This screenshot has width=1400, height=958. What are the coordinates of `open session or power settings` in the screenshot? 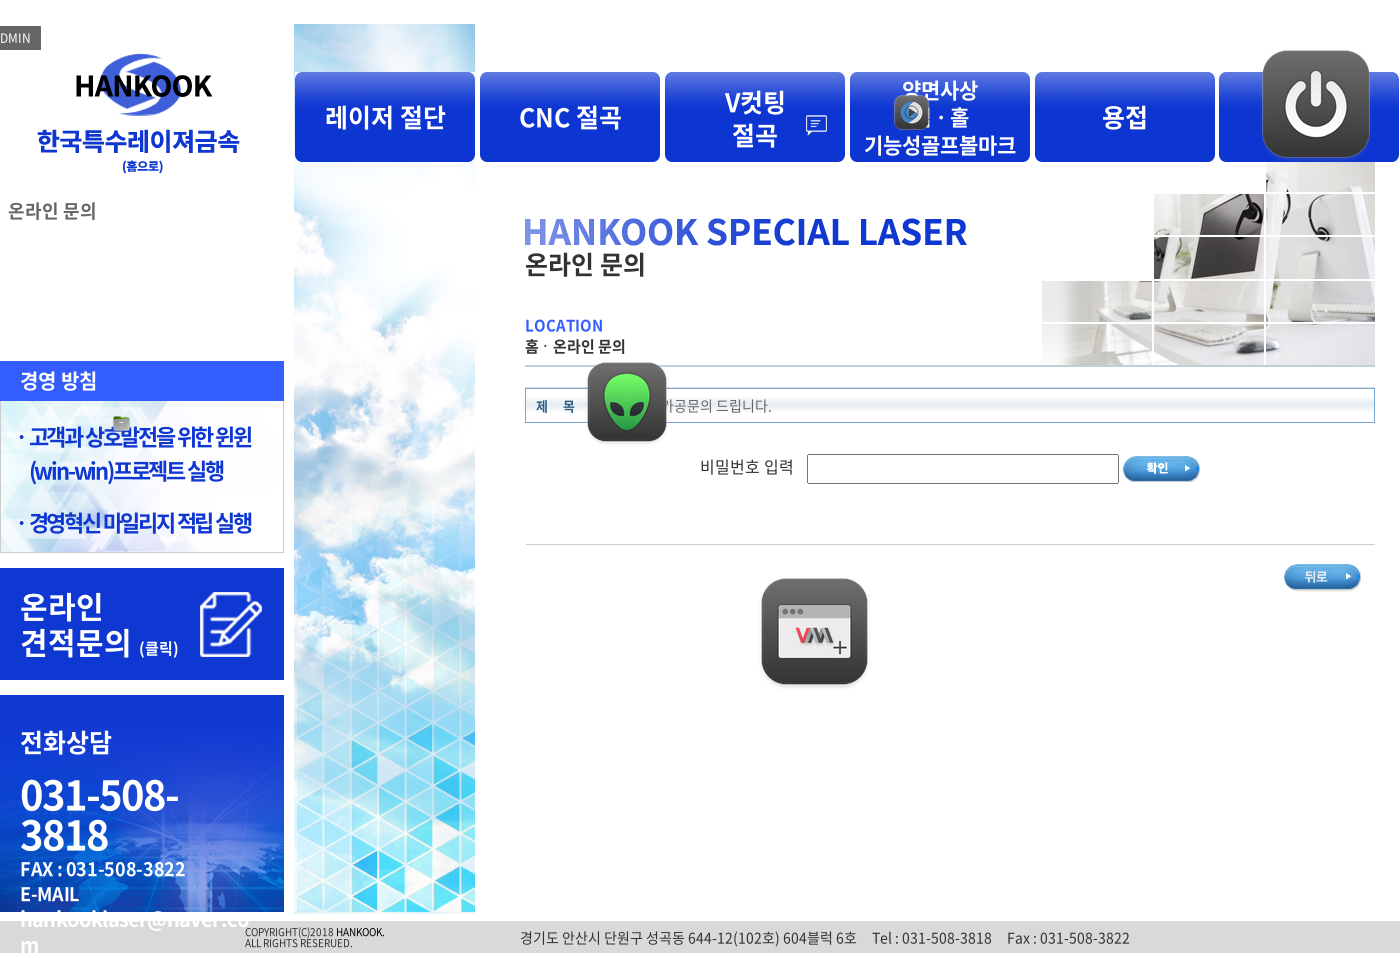 It's located at (1316, 104).